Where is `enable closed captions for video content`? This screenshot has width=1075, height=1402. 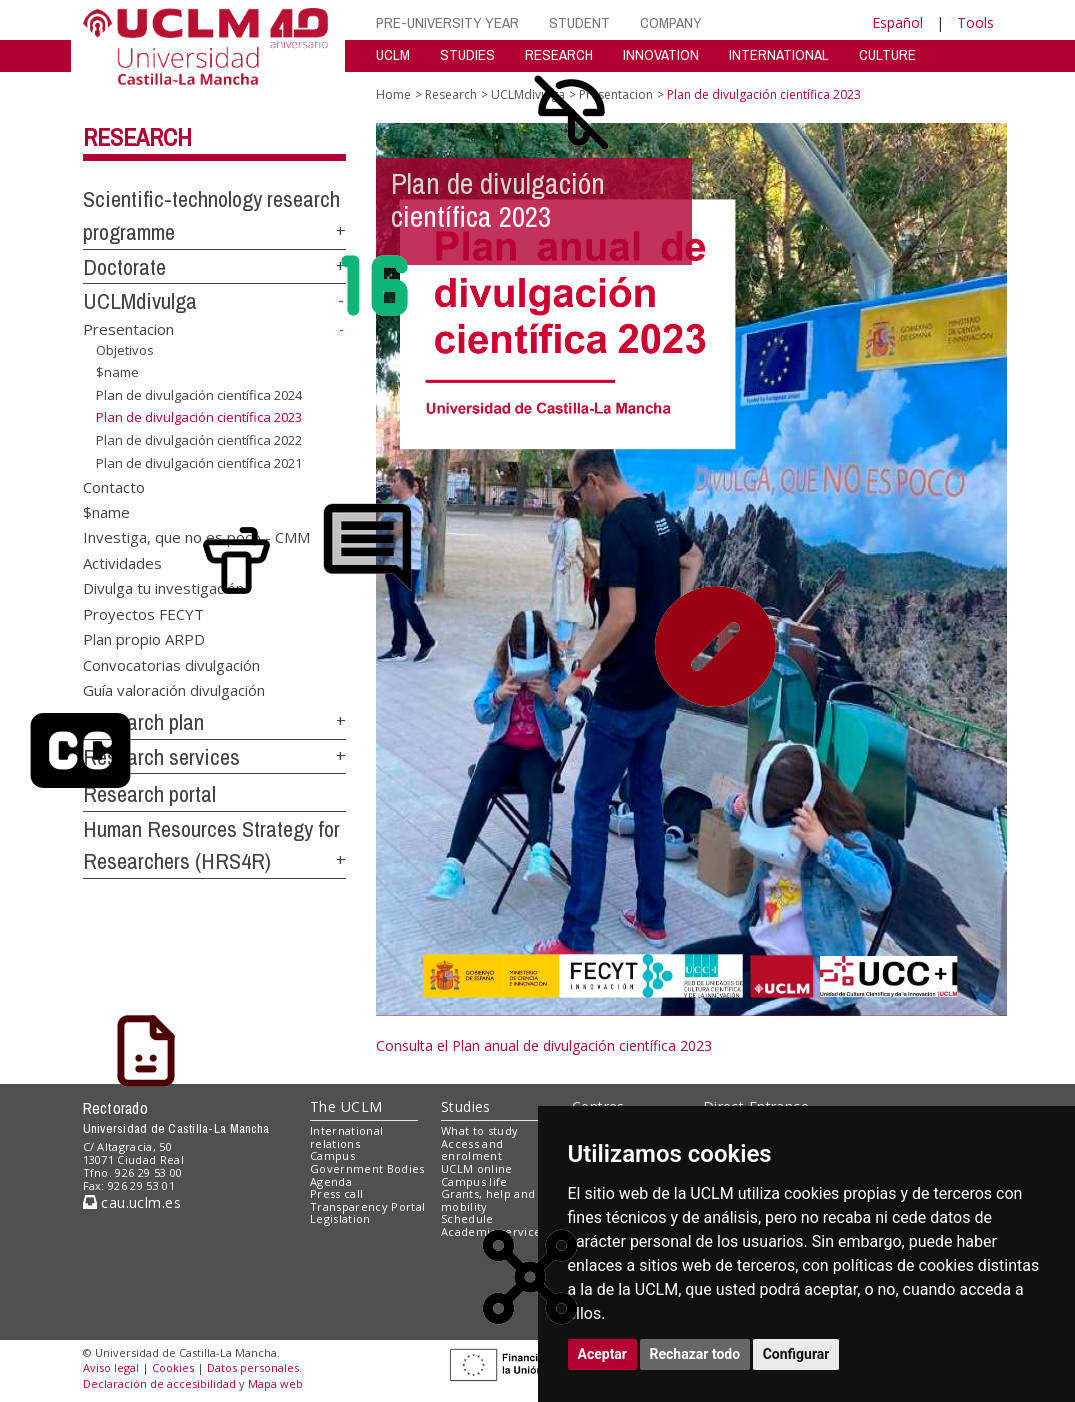
enable closed captions for video content is located at coordinates (80, 750).